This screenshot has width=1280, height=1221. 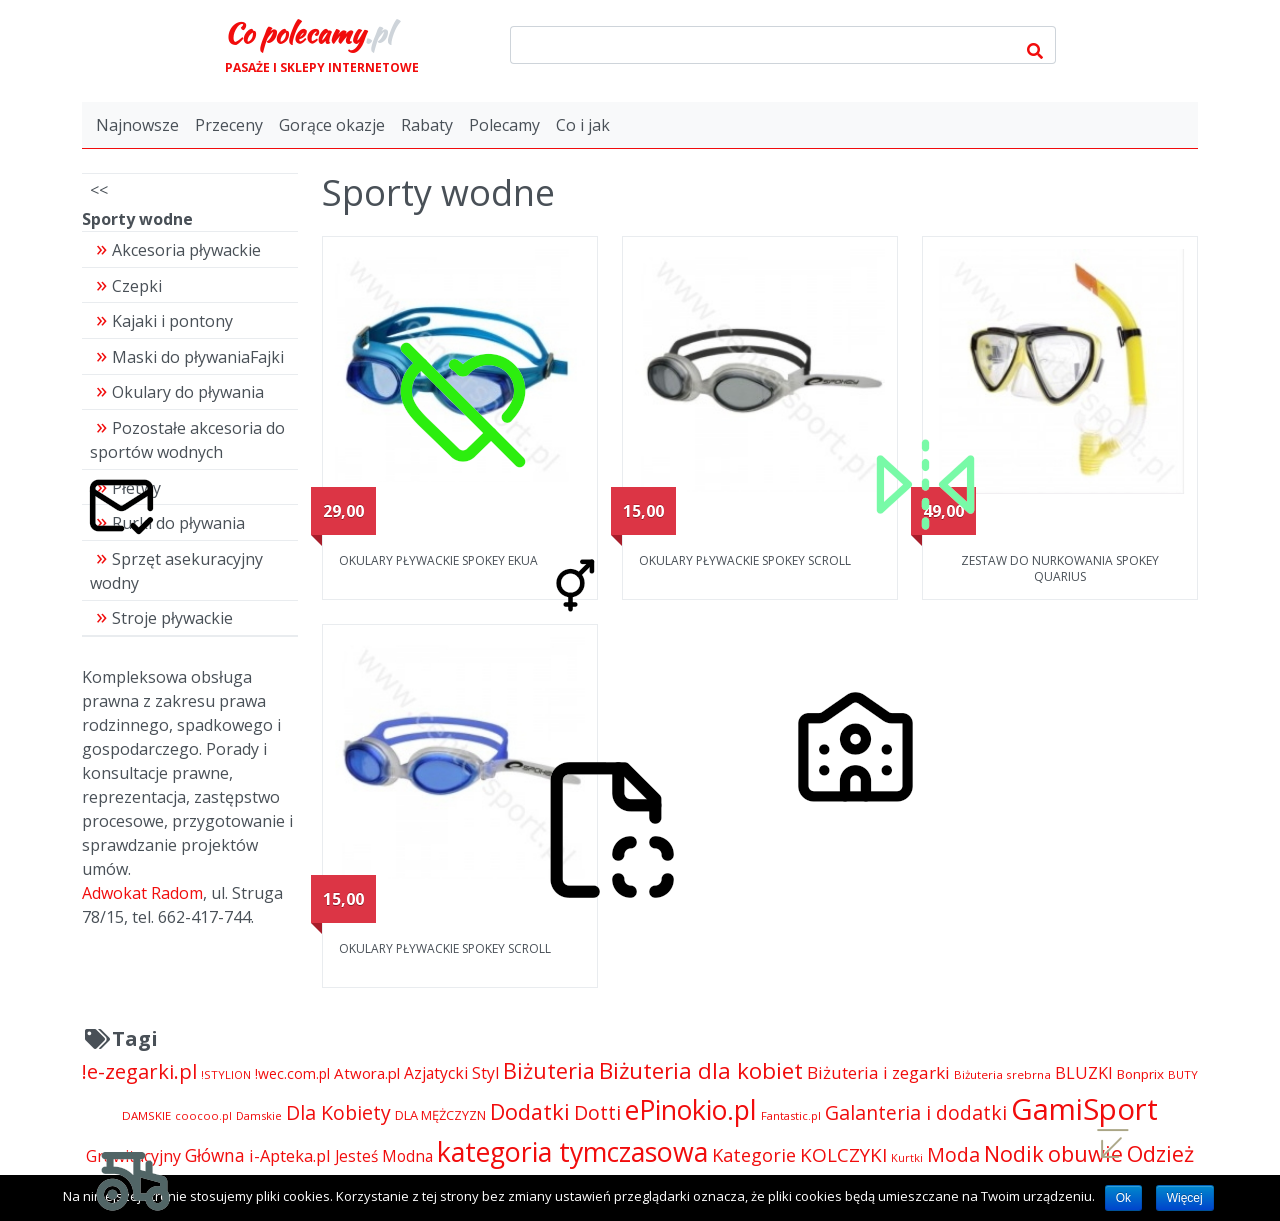 I want to click on scan a document, so click(x=606, y=830).